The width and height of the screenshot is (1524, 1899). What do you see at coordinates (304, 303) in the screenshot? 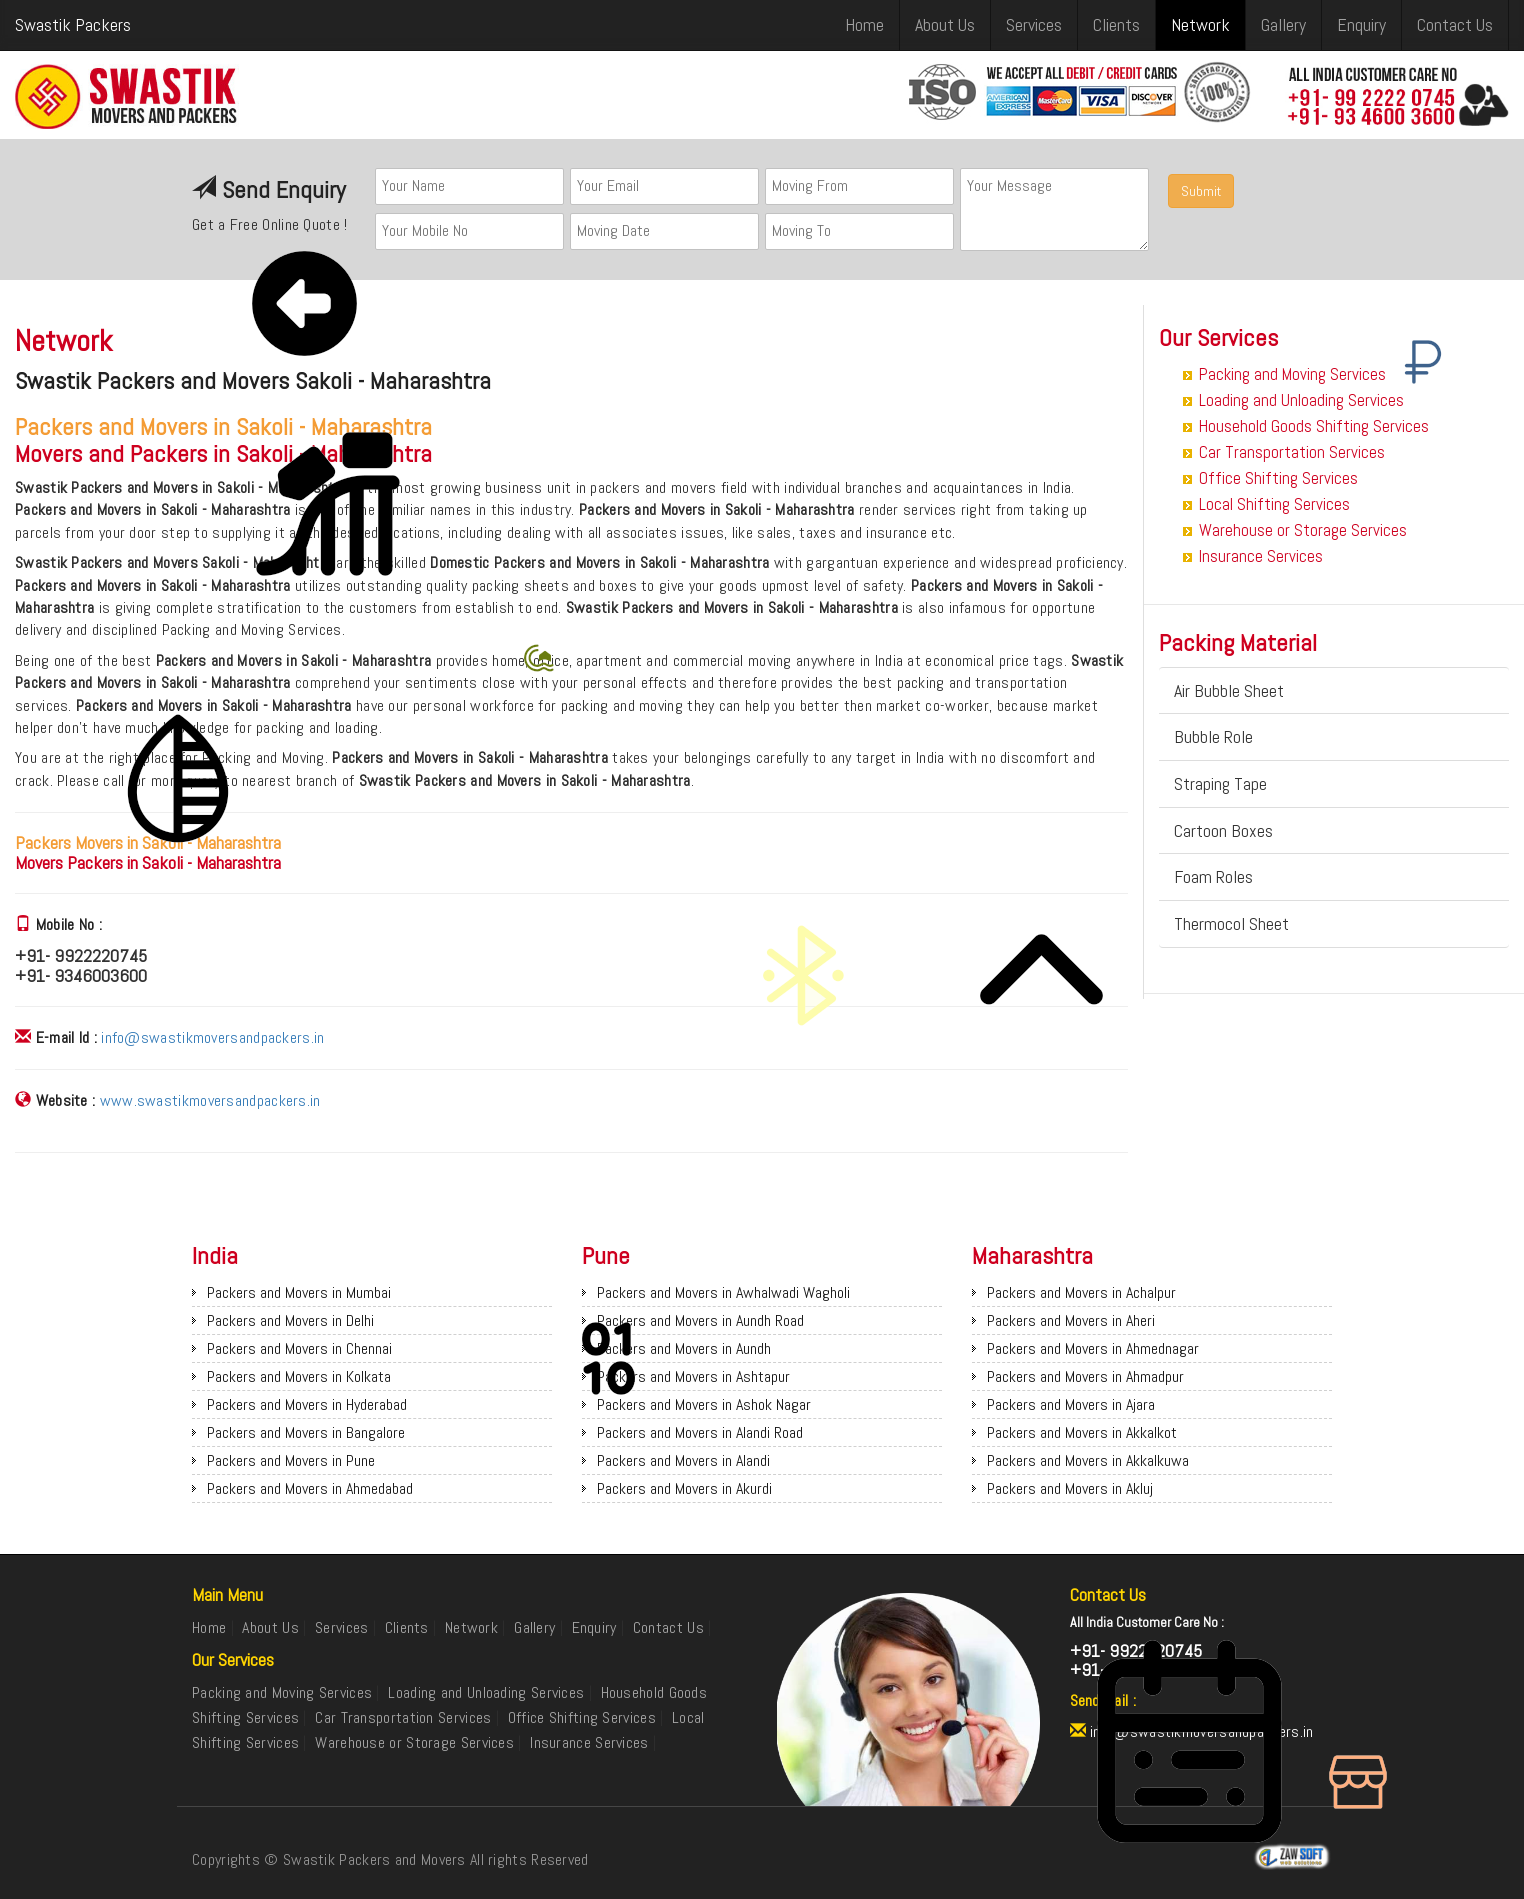
I see `go back to the previous screen` at bounding box center [304, 303].